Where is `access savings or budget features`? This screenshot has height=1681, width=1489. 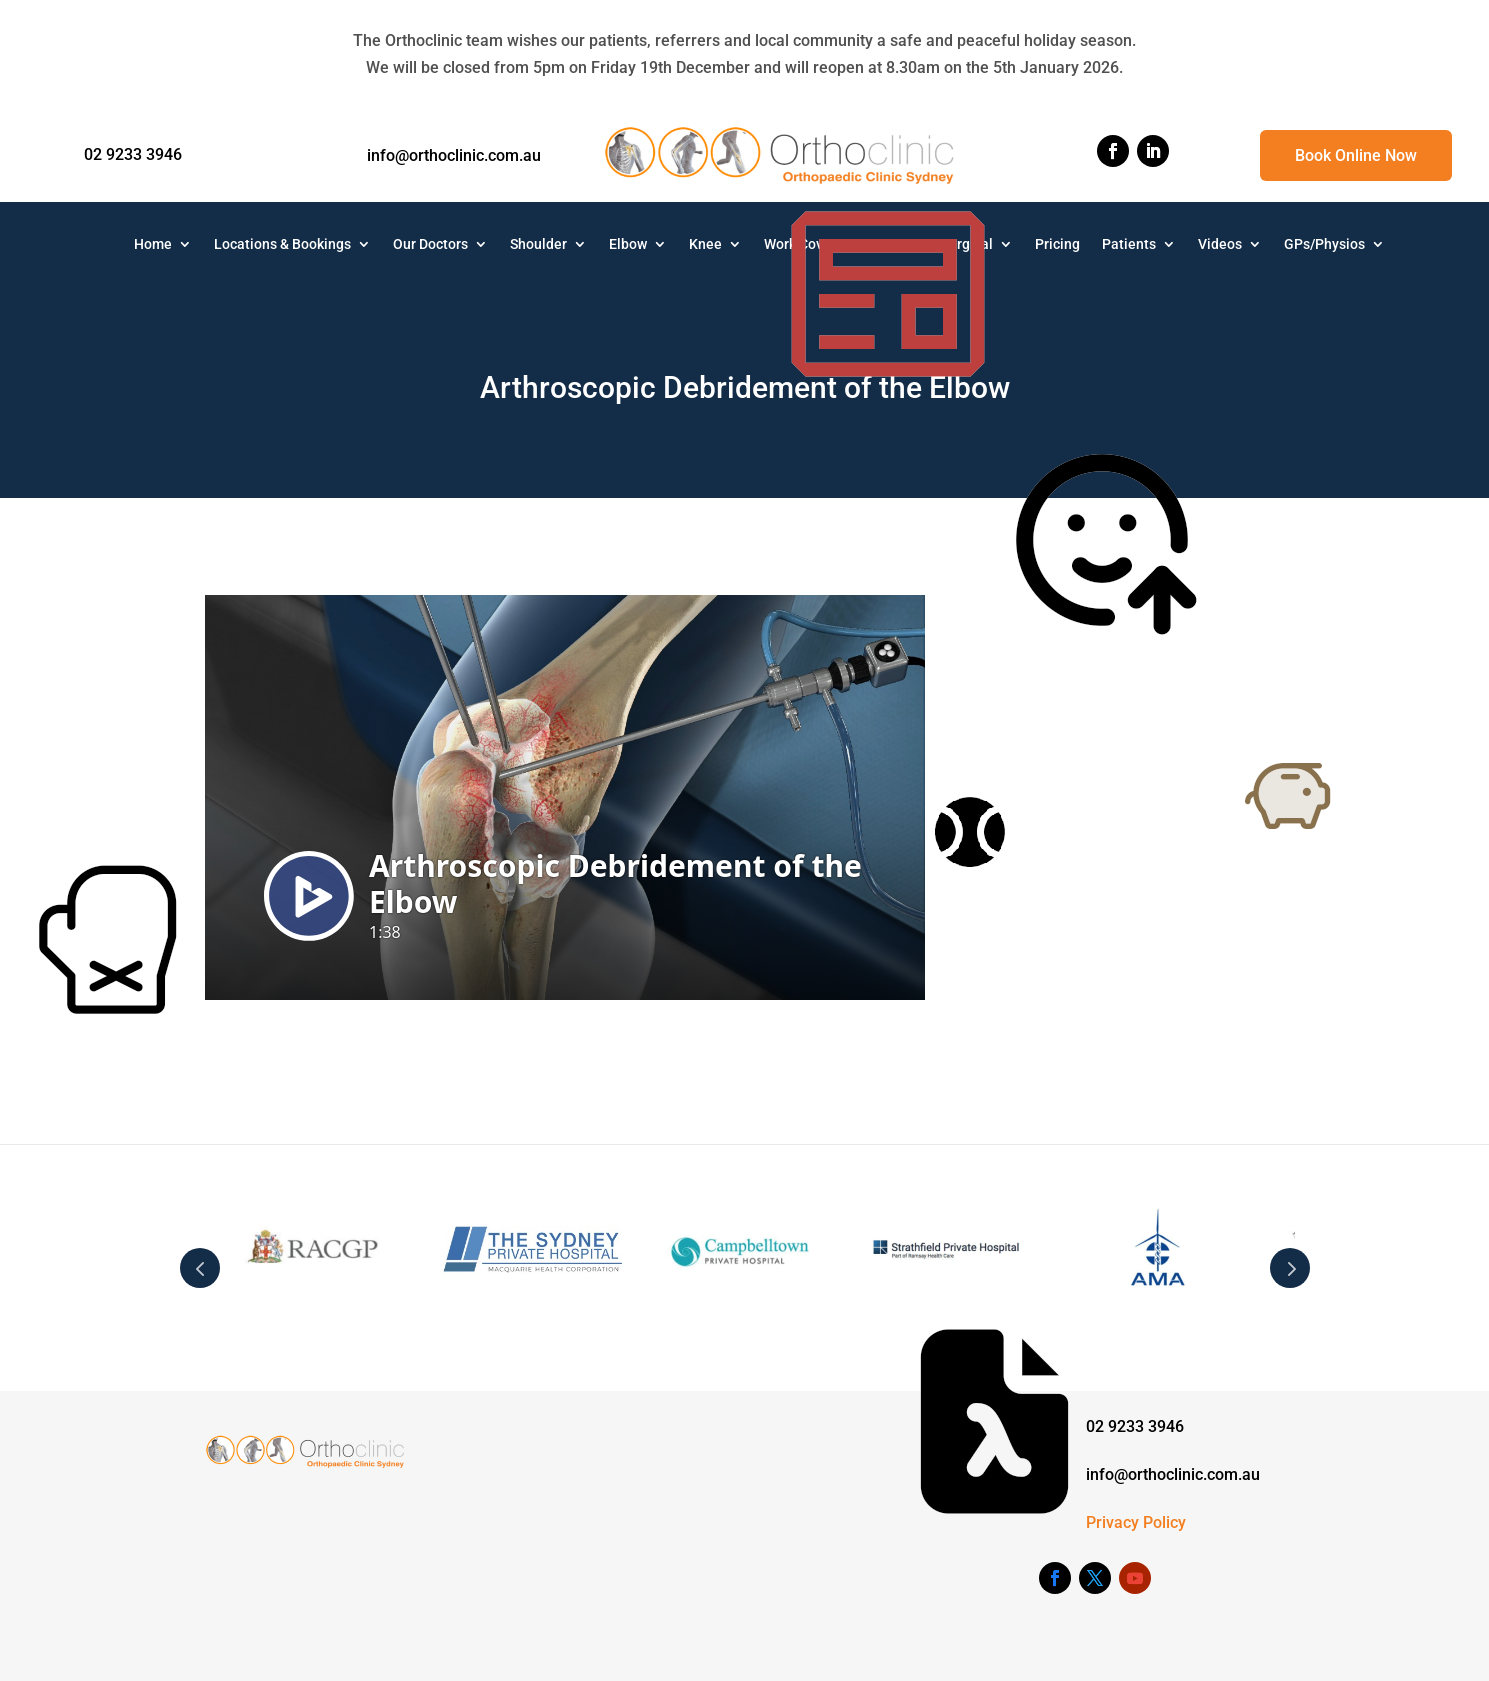 access savings or budget features is located at coordinates (1289, 796).